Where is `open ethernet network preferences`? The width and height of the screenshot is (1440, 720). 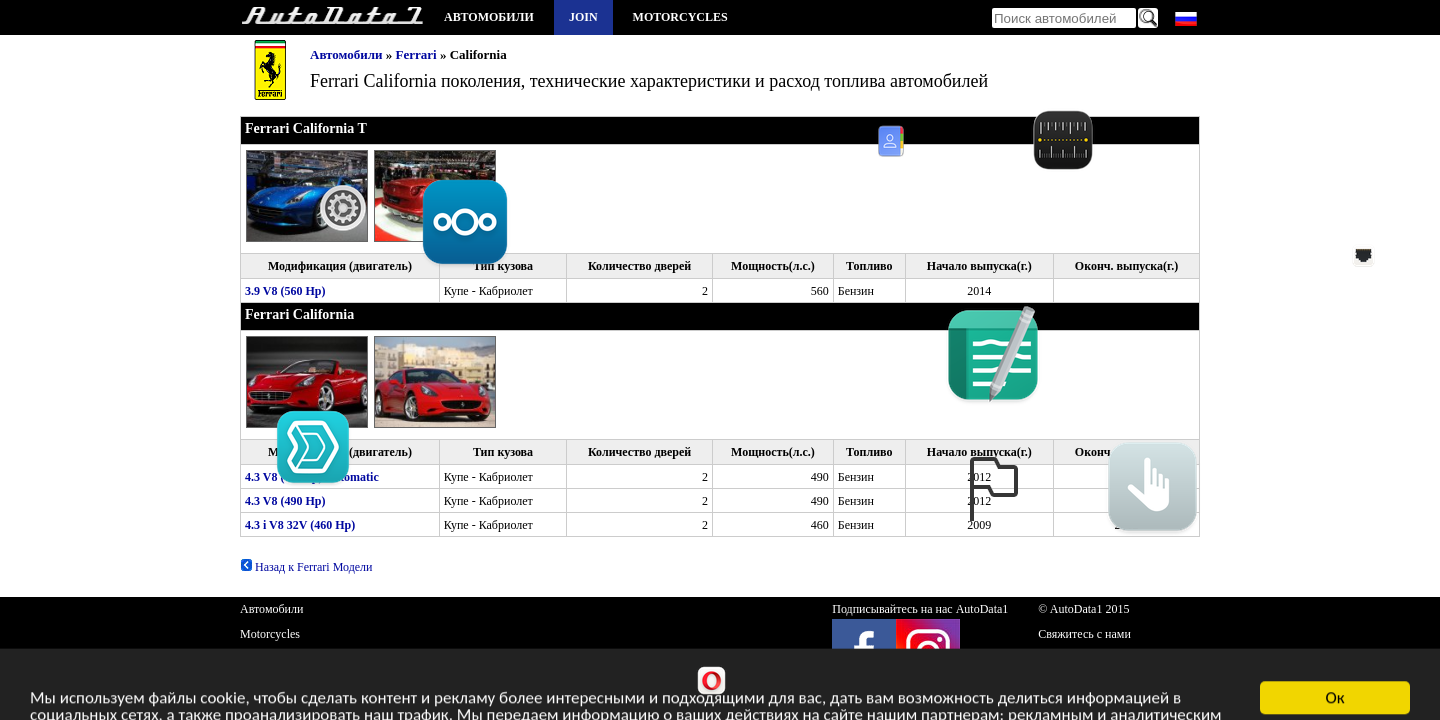 open ethernet network preferences is located at coordinates (1363, 255).